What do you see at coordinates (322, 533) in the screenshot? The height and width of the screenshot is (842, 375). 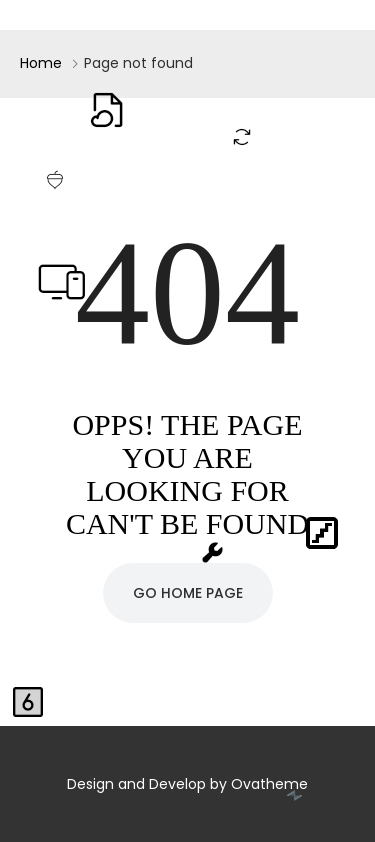 I see `indicates stairs or stairway access` at bounding box center [322, 533].